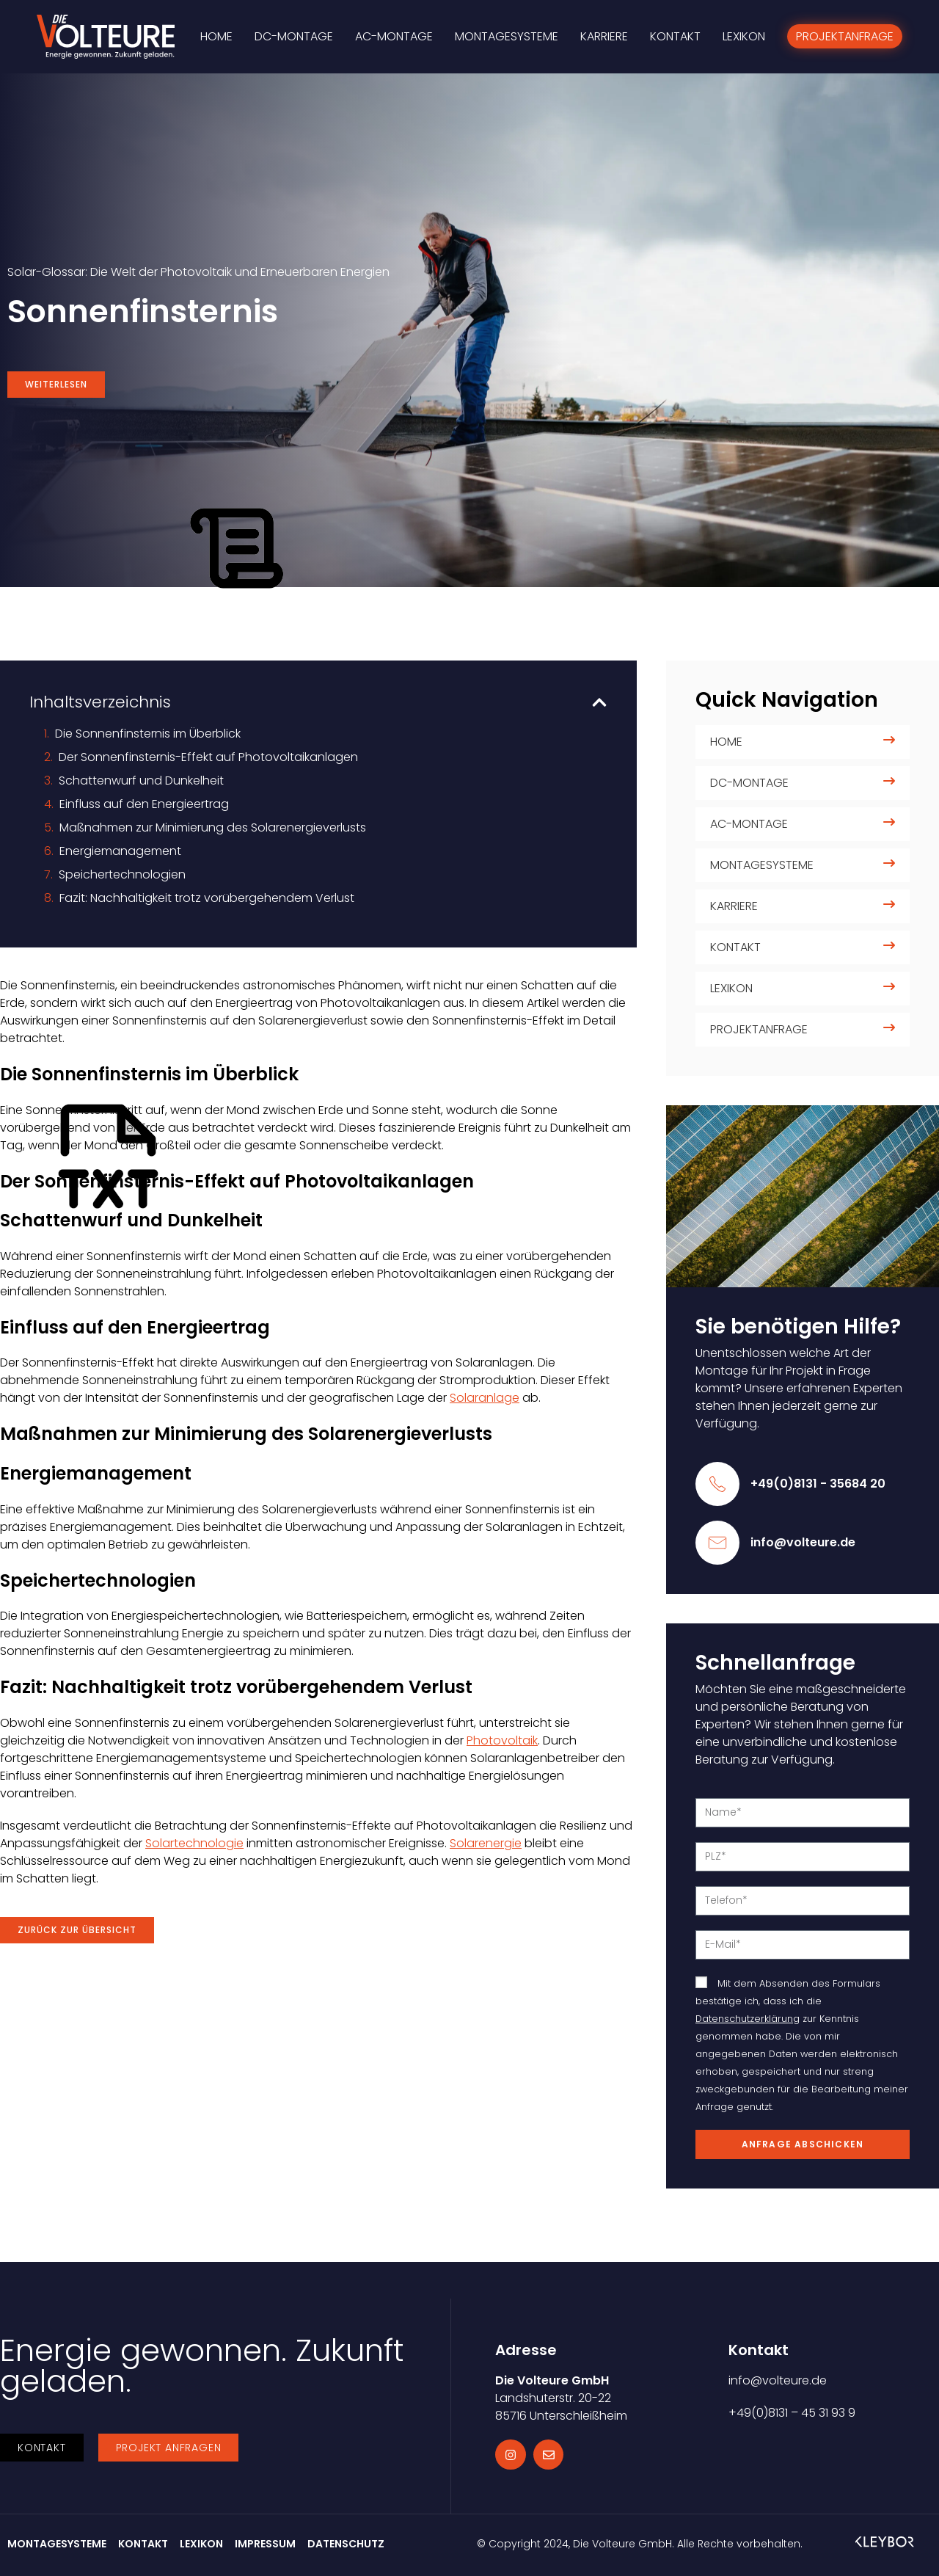 The height and width of the screenshot is (2576, 939). What do you see at coordinates (108, 1160) in the screenshot?
I see `open a plain text file` at bounding box center [108, 1160].